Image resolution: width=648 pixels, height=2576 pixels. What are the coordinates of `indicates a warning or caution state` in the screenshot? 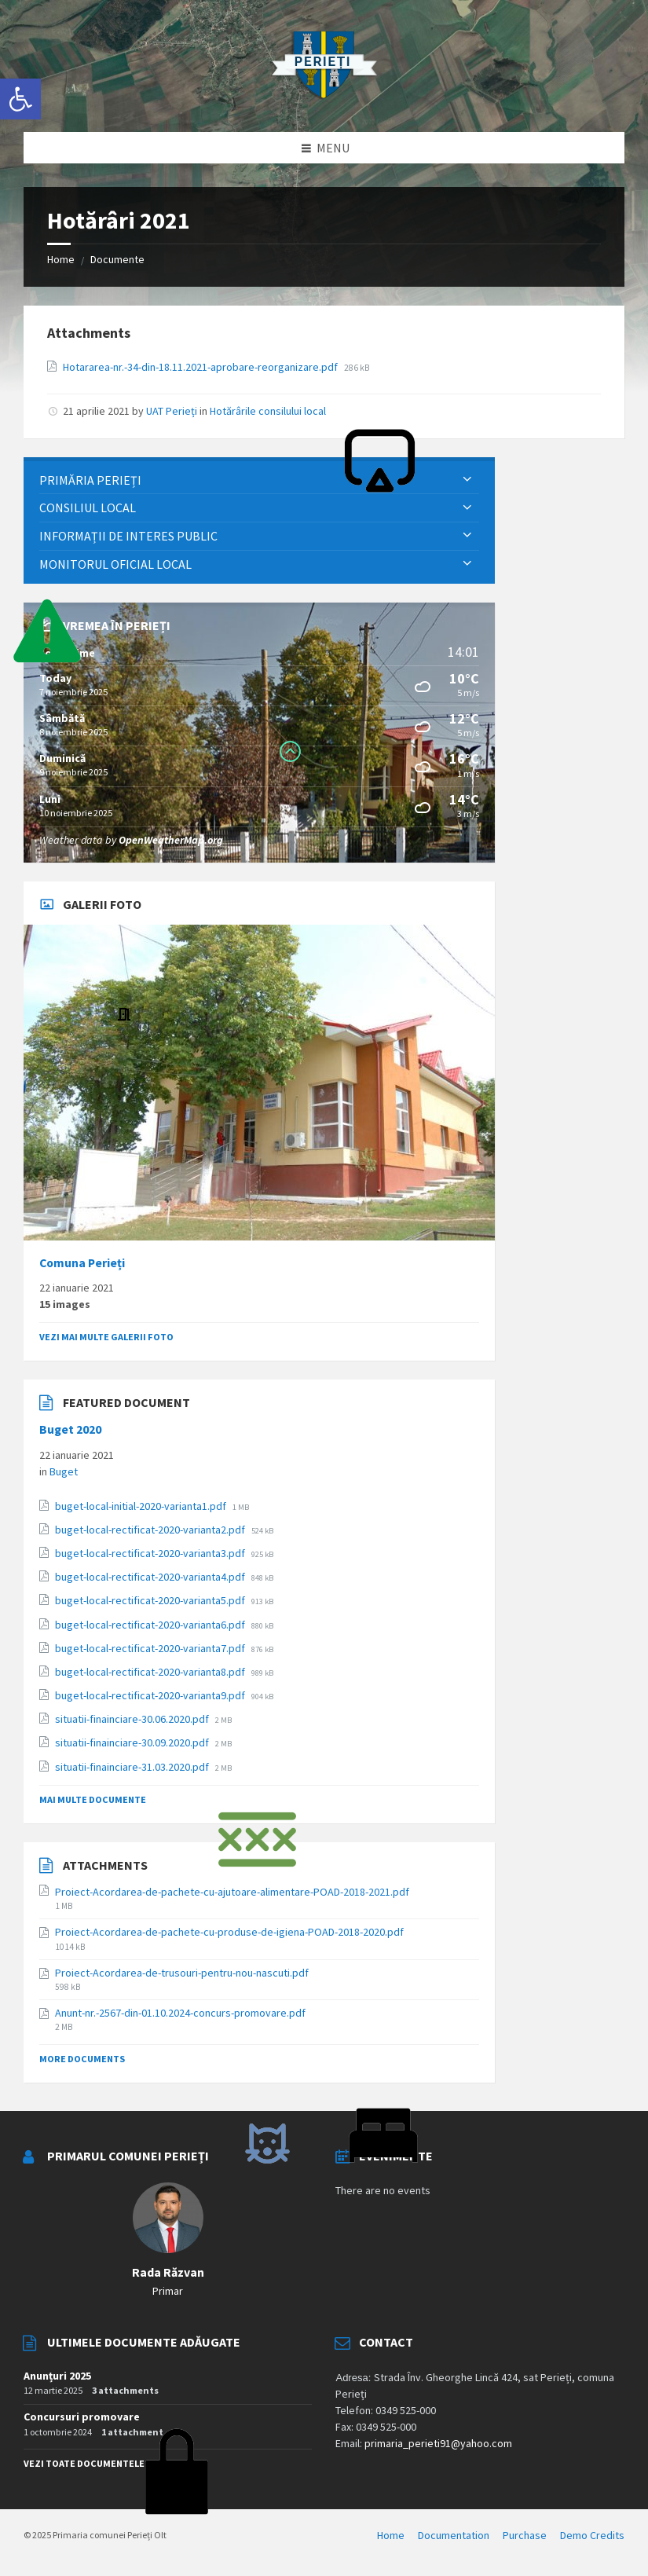 It's located at (48, 631).